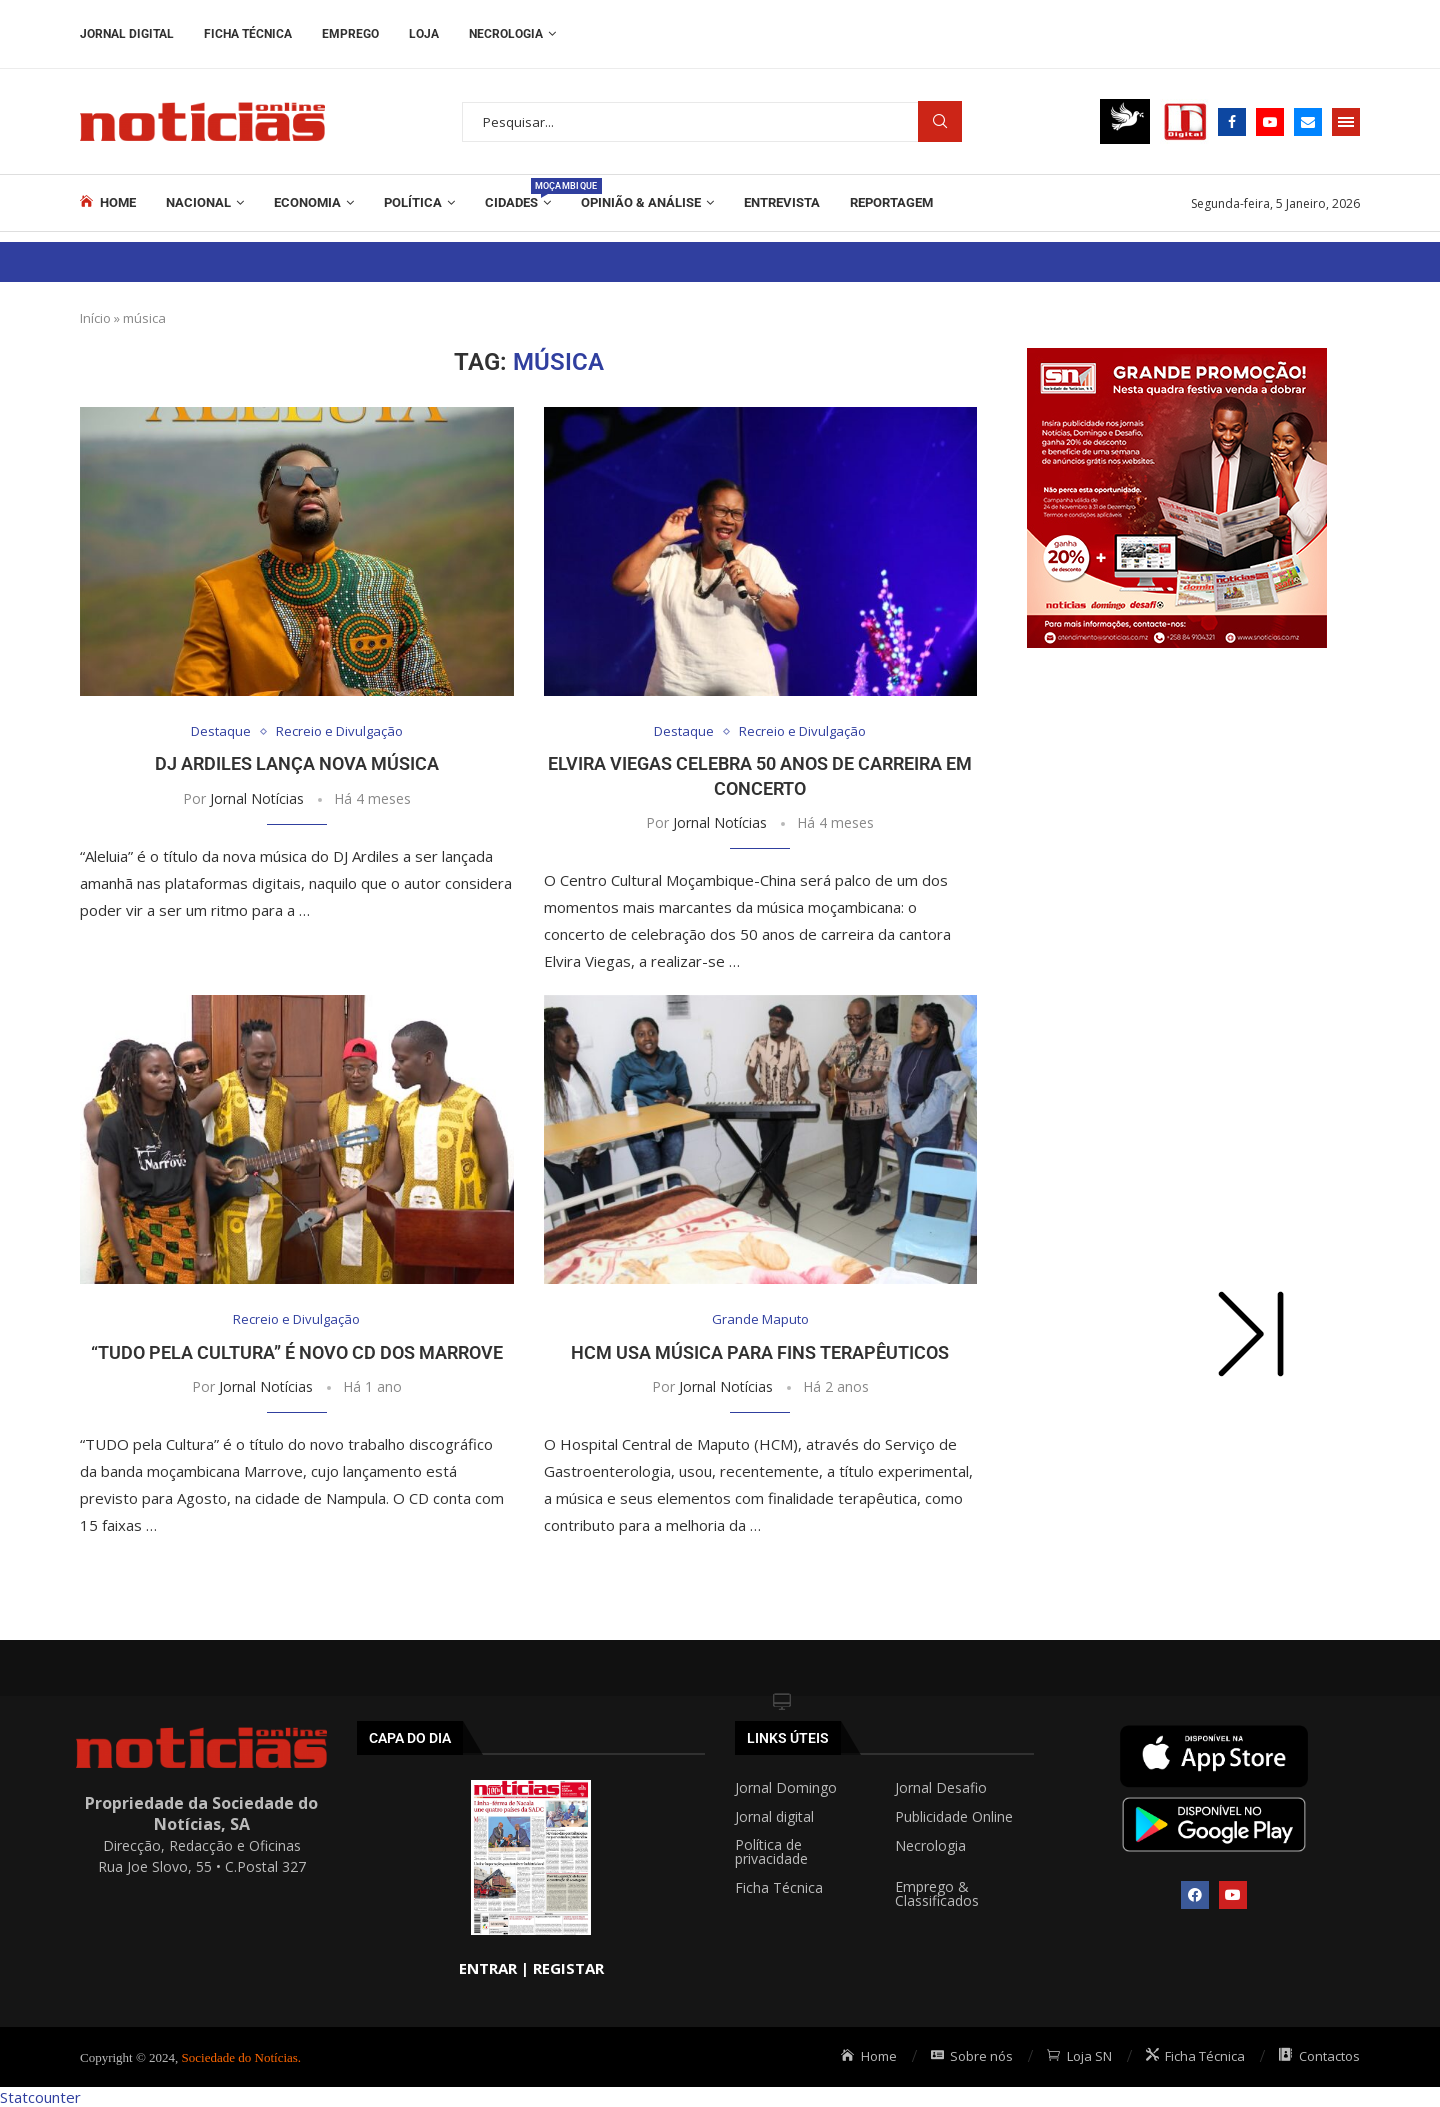  I want to click on skip to the end of a track or playlist, so click(1253, 1334).